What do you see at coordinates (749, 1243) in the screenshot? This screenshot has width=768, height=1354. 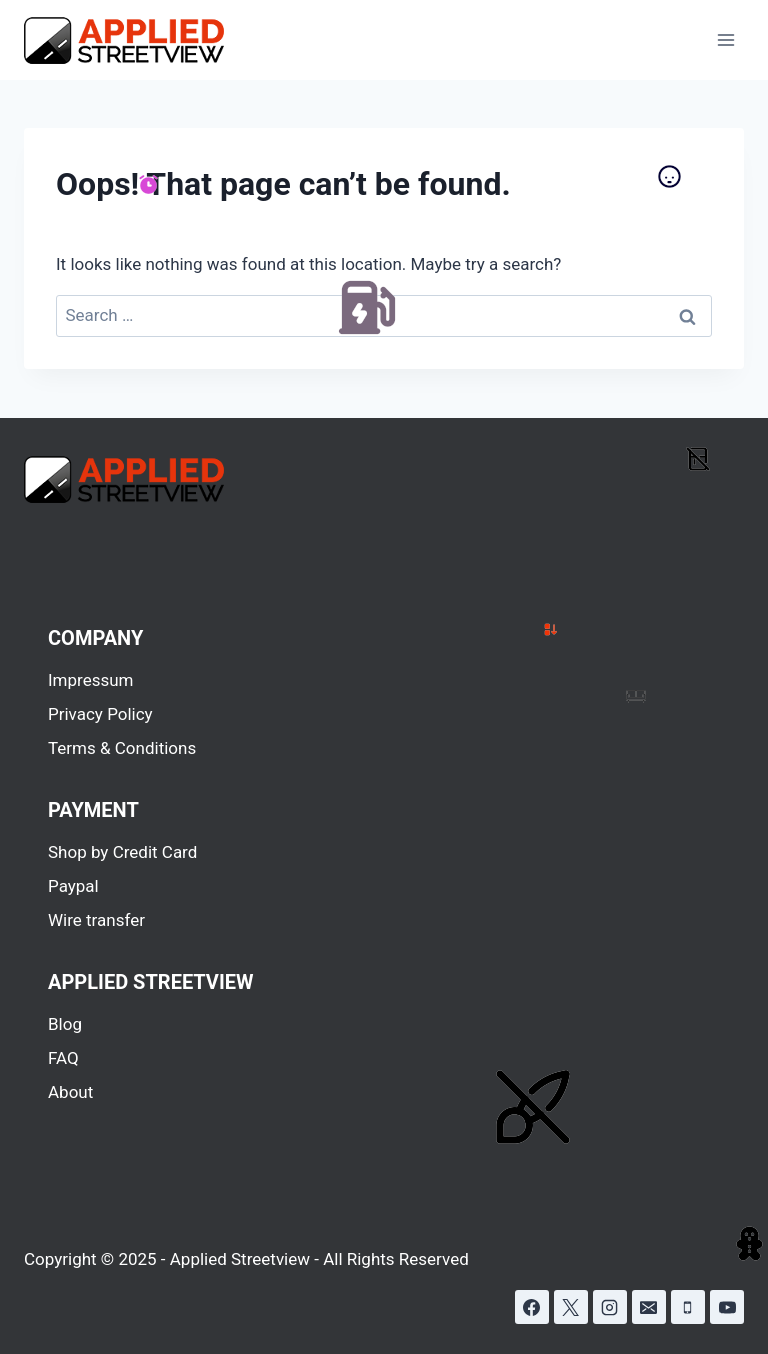 I see `gingerbread man cookie icon` at bounding box center [749, 1243].